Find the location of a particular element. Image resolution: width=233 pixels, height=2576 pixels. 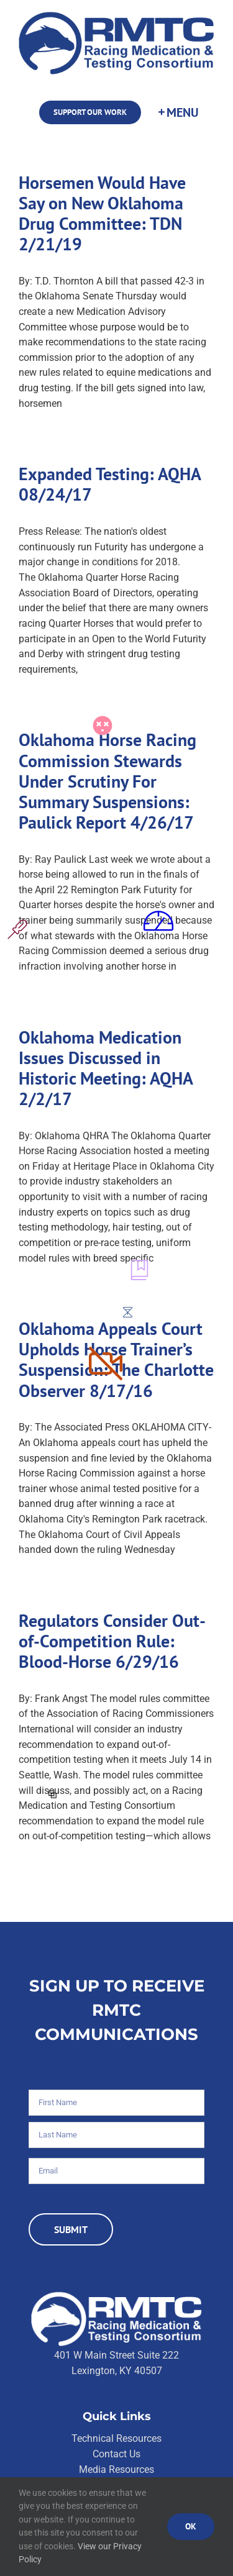

indicates a process is in progress is located at coordinates (127, 1312).